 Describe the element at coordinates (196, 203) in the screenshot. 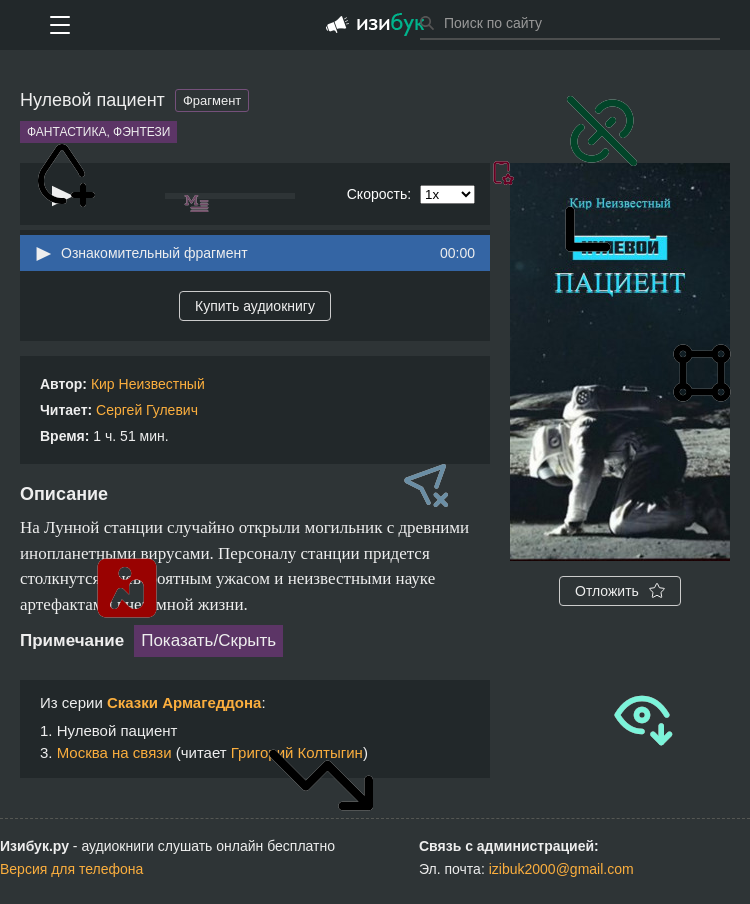

I see `read article on medium` at that location.